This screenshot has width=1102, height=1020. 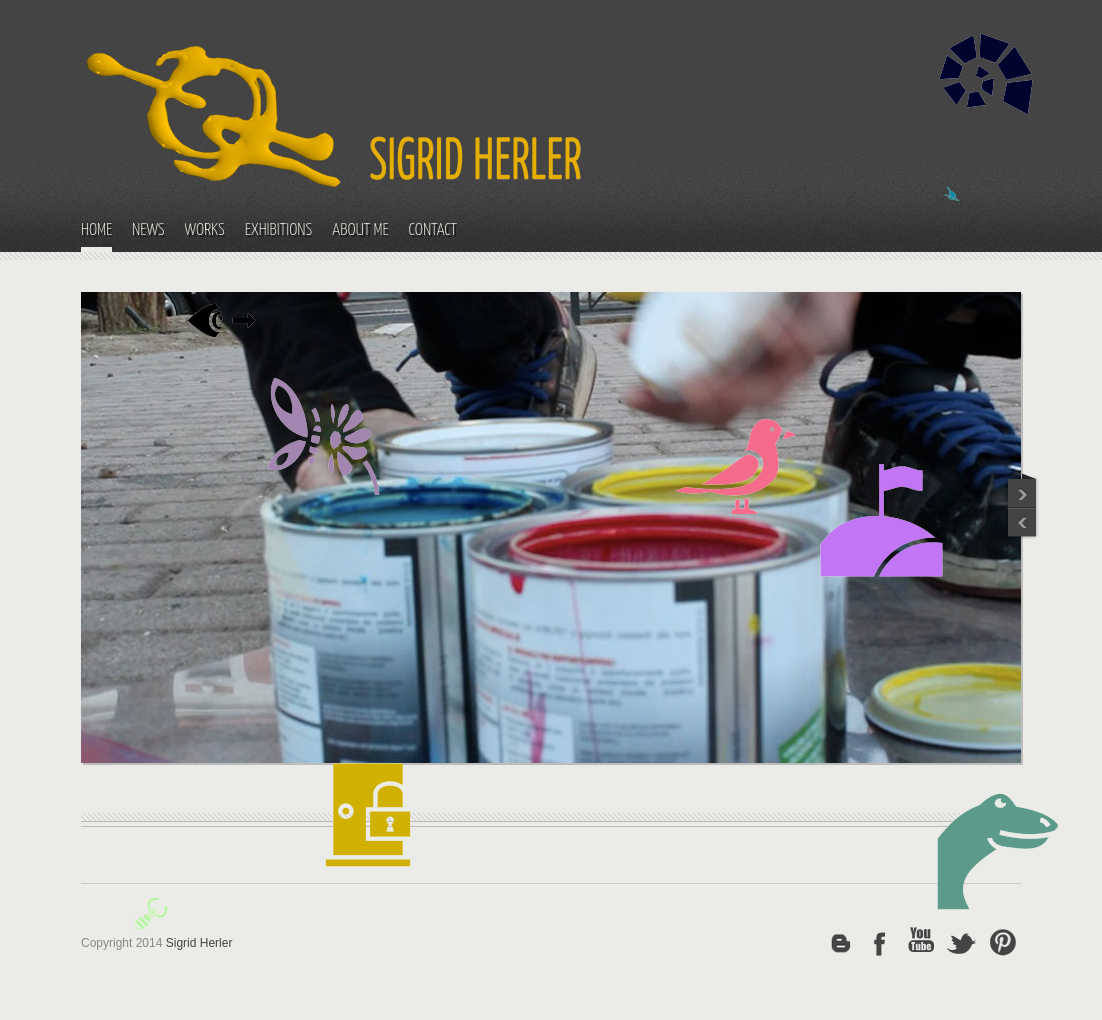 I want to click on access dinosaur-related content or games, so click(x=999, y=847).